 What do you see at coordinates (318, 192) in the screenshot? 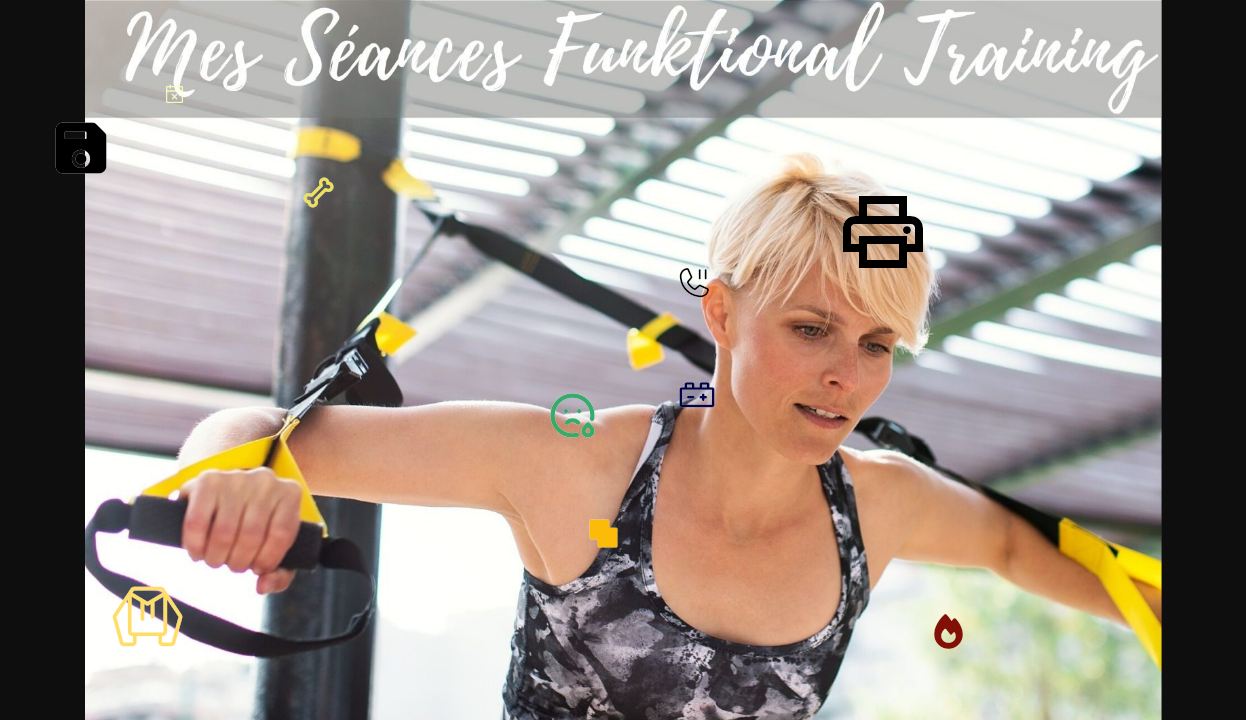
I see `access pet-related features or settings` at bounding box center [318, 192].